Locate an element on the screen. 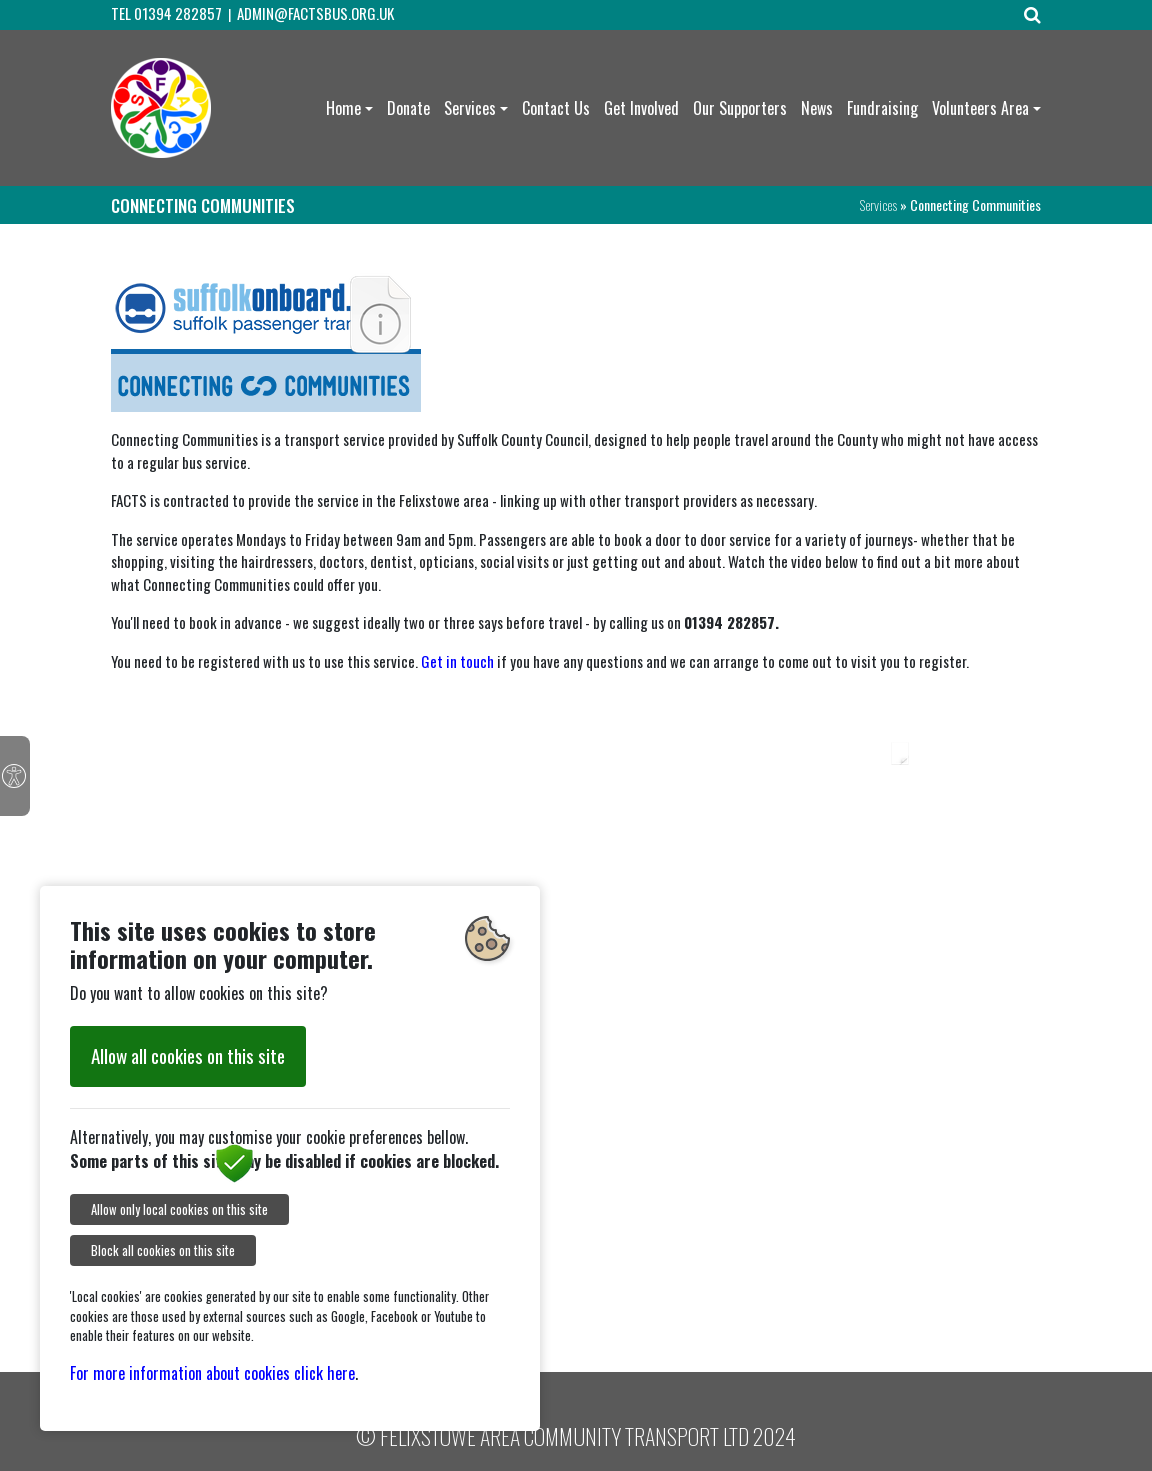 The height and width of the screenshot is (1471, 1152). a readme or documentation file is located at coordinates (380, 314).